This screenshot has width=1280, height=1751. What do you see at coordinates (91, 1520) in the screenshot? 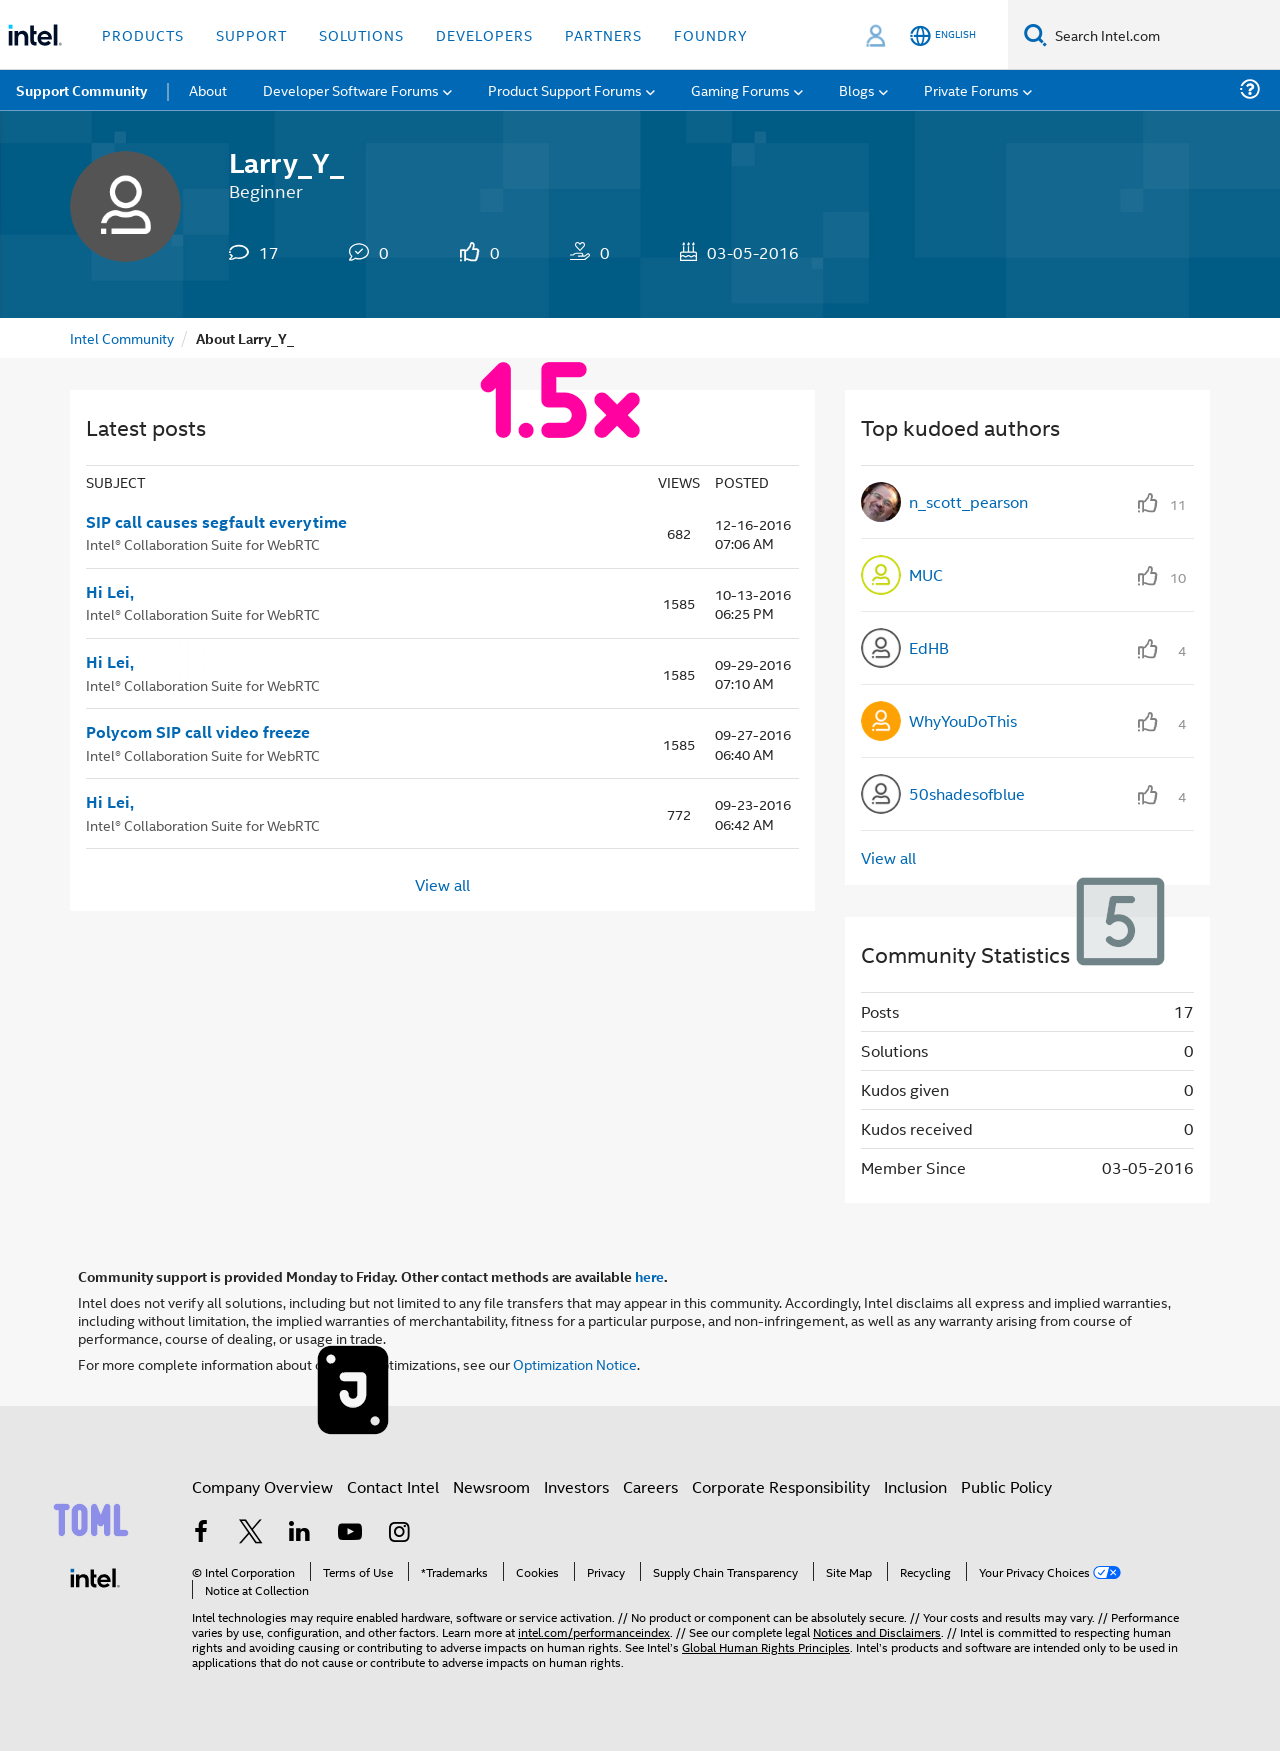
I see `indicates a TOML configuration file` at bounding box center [91, 1520].